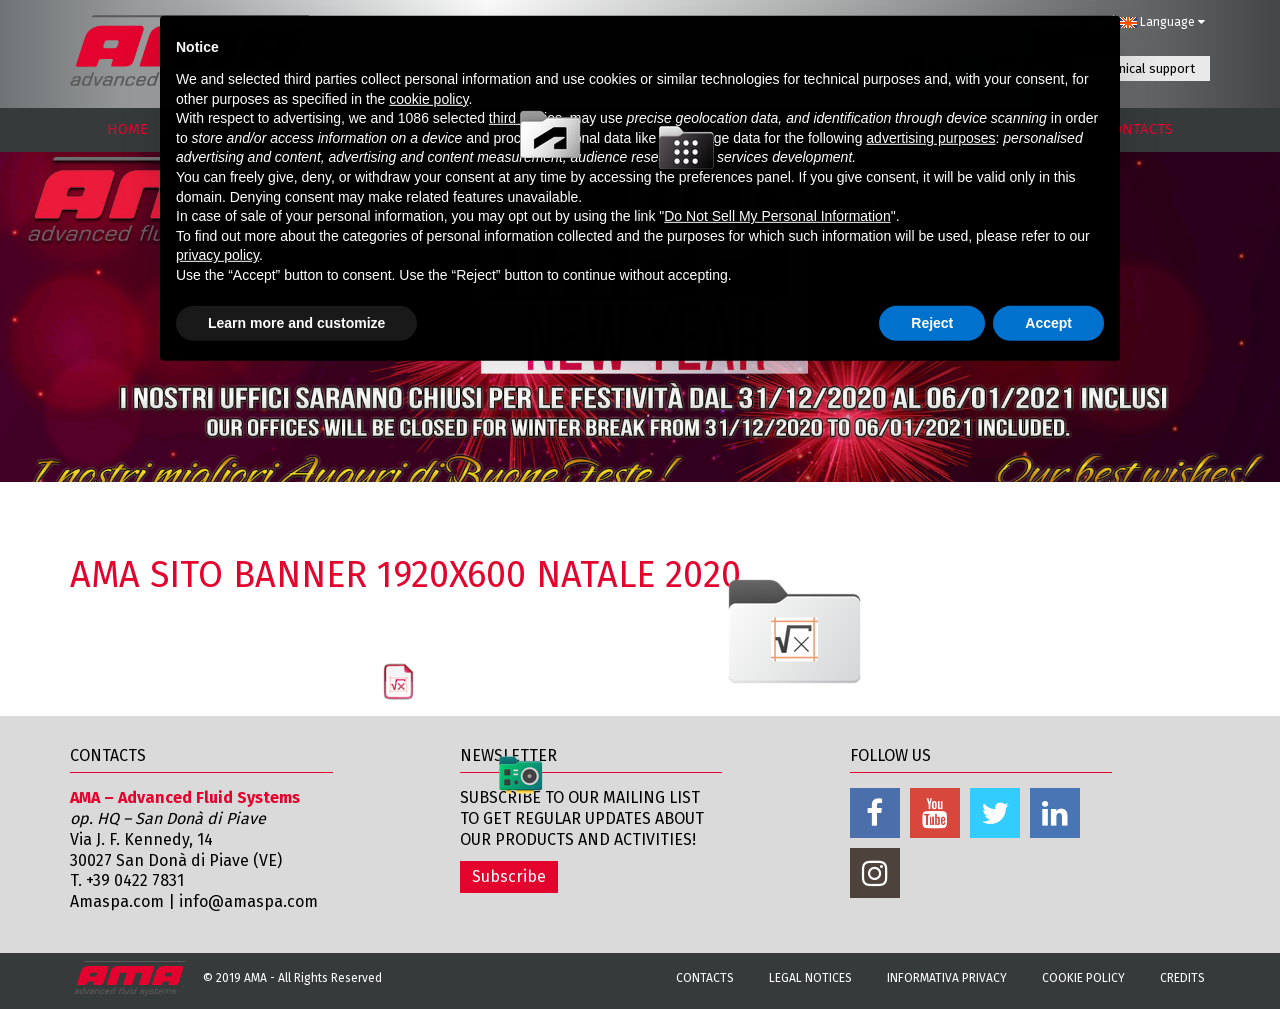  I want to click on open autodesk project files folder, so click(550, 136).